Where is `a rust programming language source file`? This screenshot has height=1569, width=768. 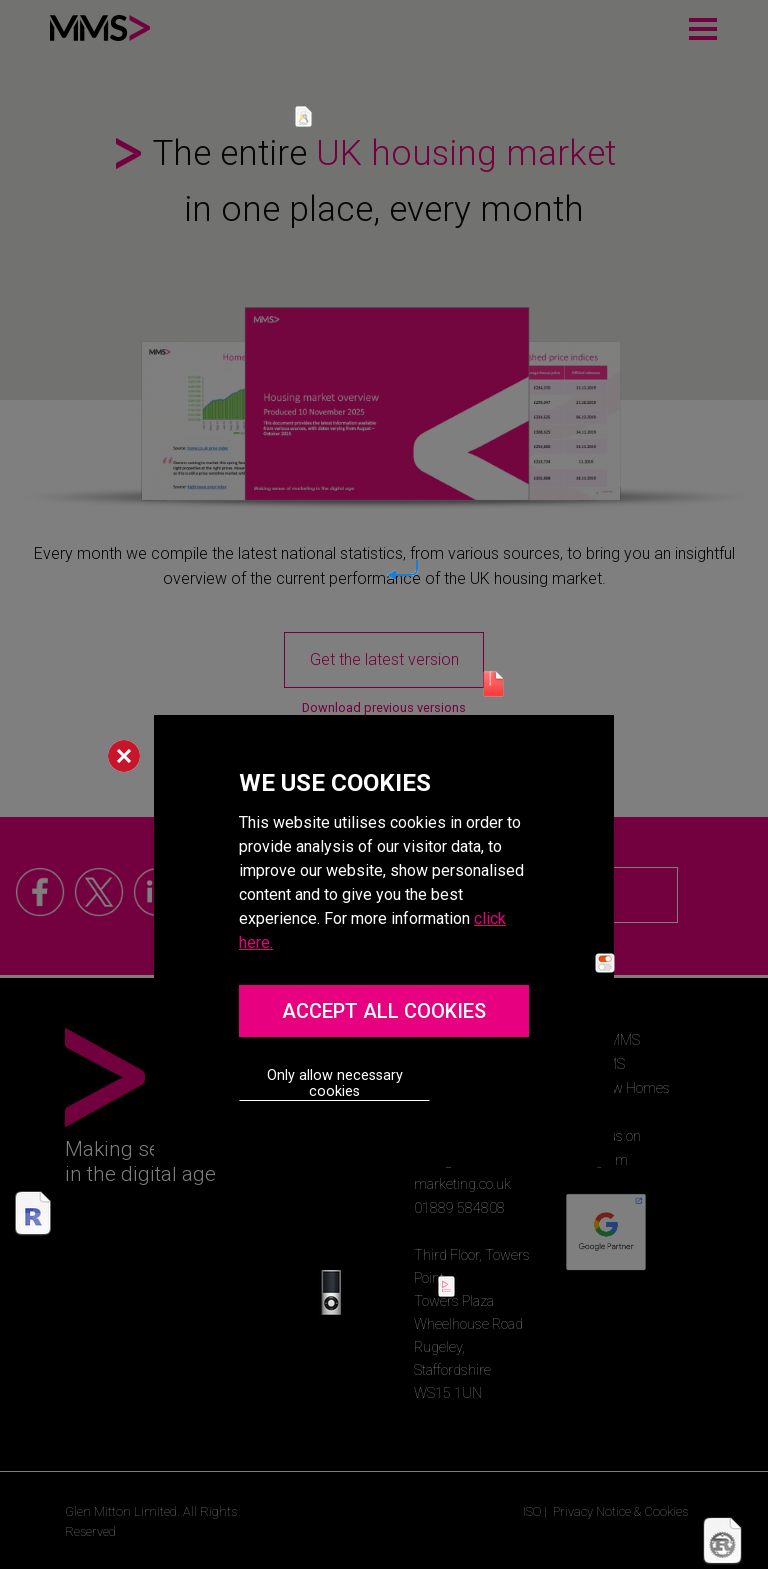
a rust programming language source file is located at coordinates (722, 1540).